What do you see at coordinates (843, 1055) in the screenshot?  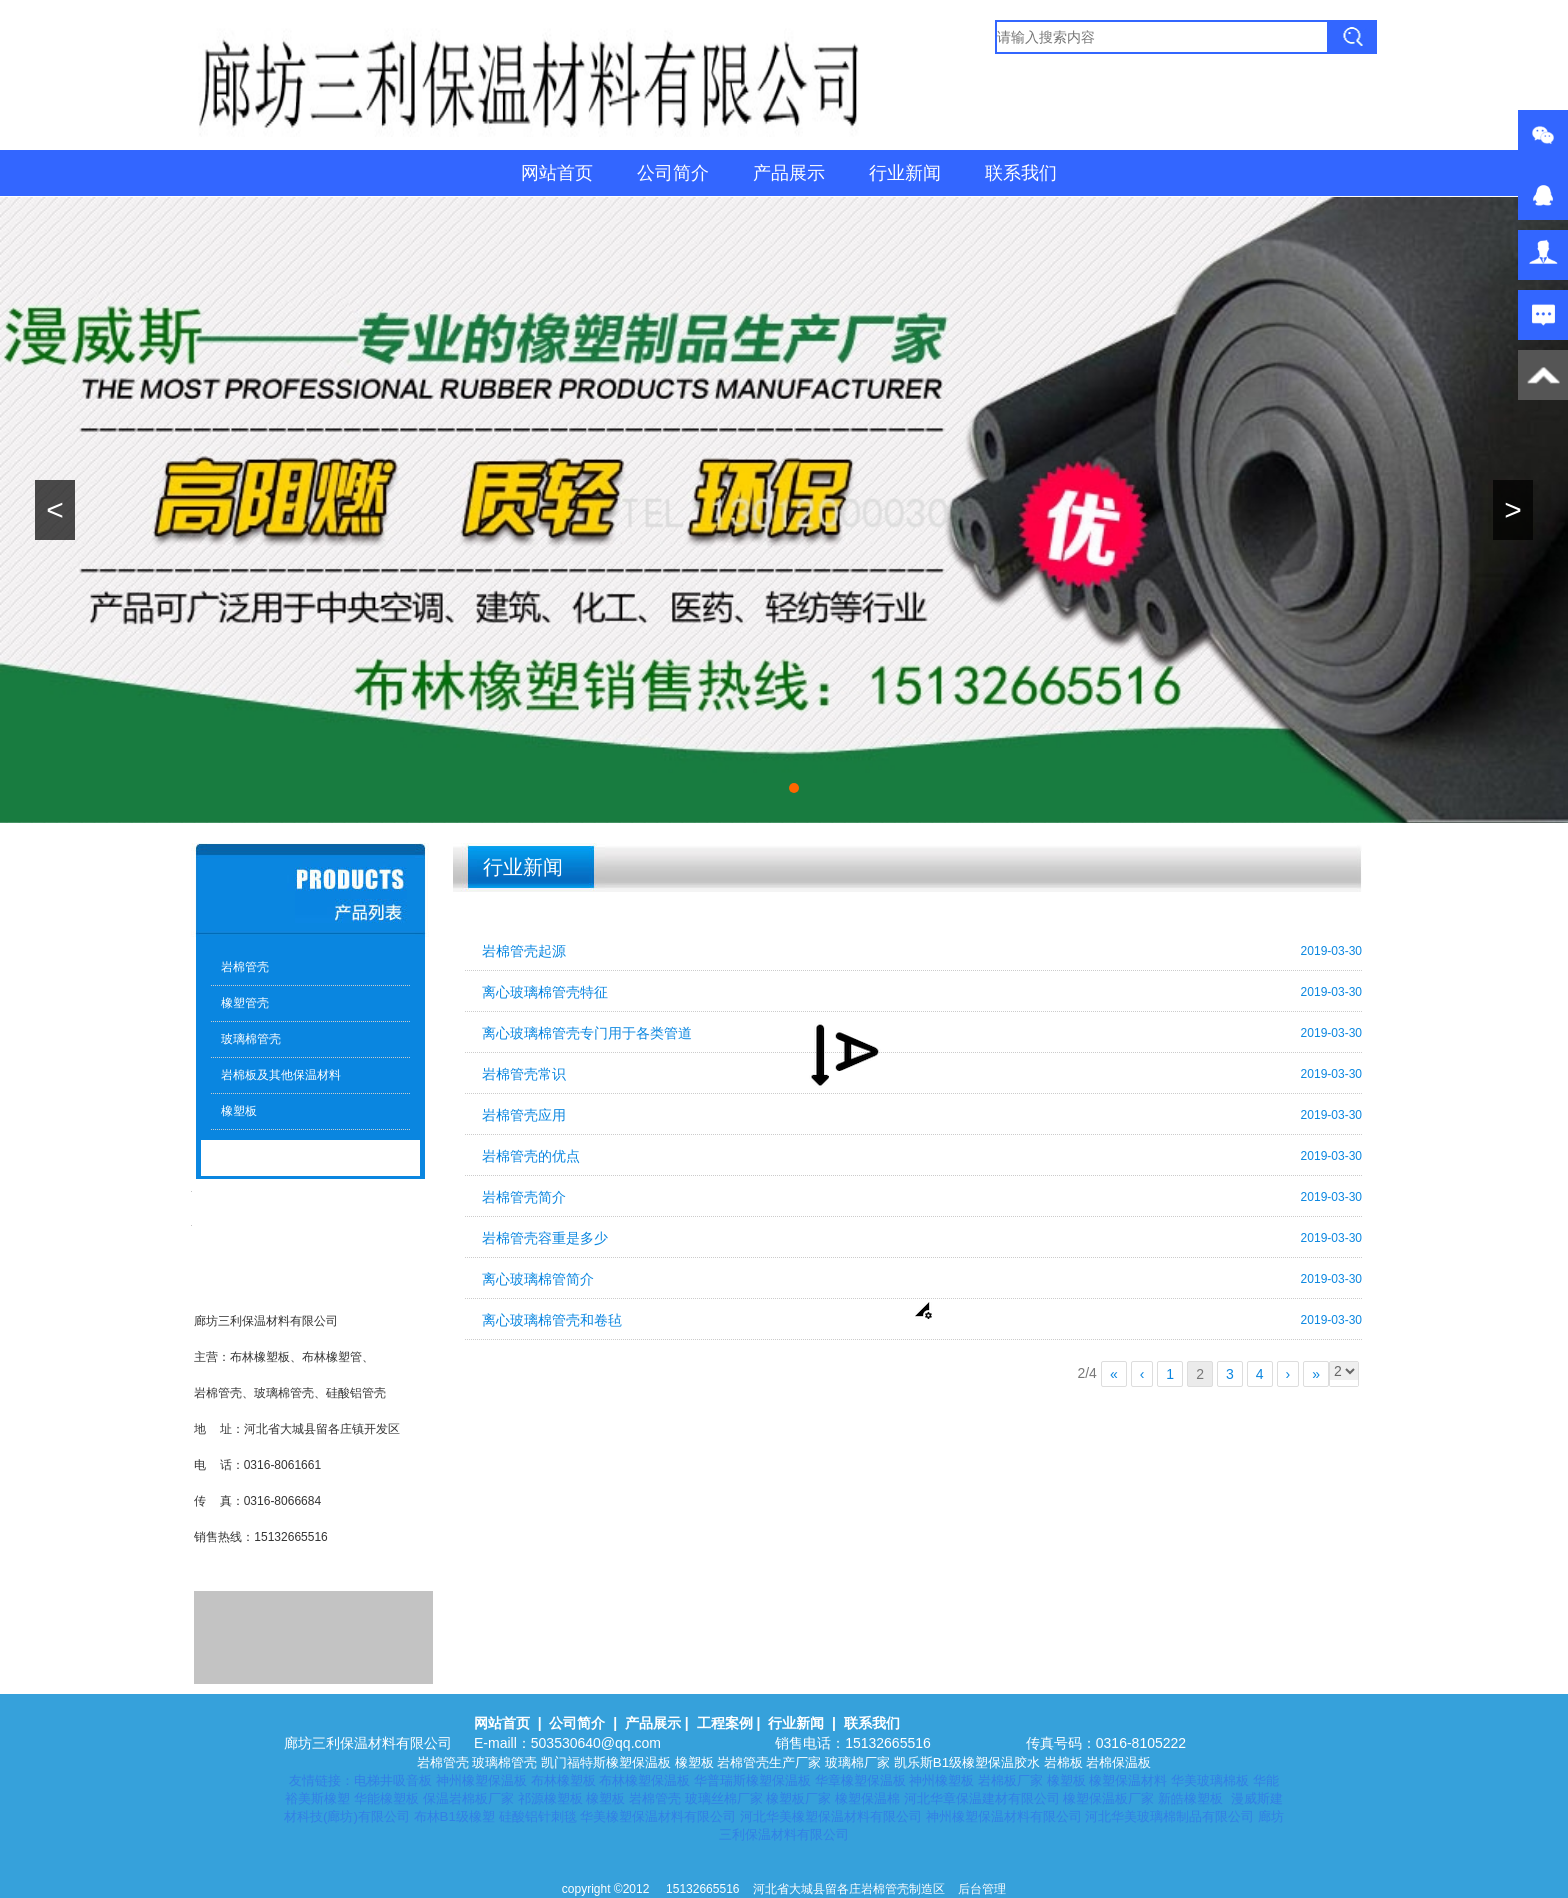 I see `rotate text direction downward` at bounding box center [843, 1055].